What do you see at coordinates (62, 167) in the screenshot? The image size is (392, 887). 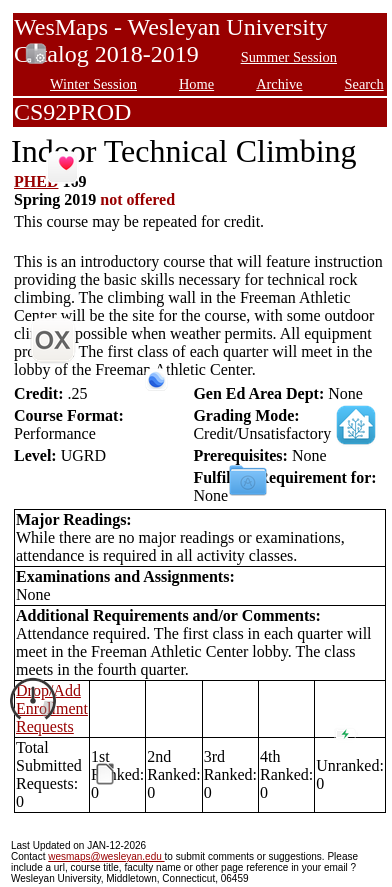 I see `open the Health app to view fitness and wellness data` at bounding box center [62, 167].